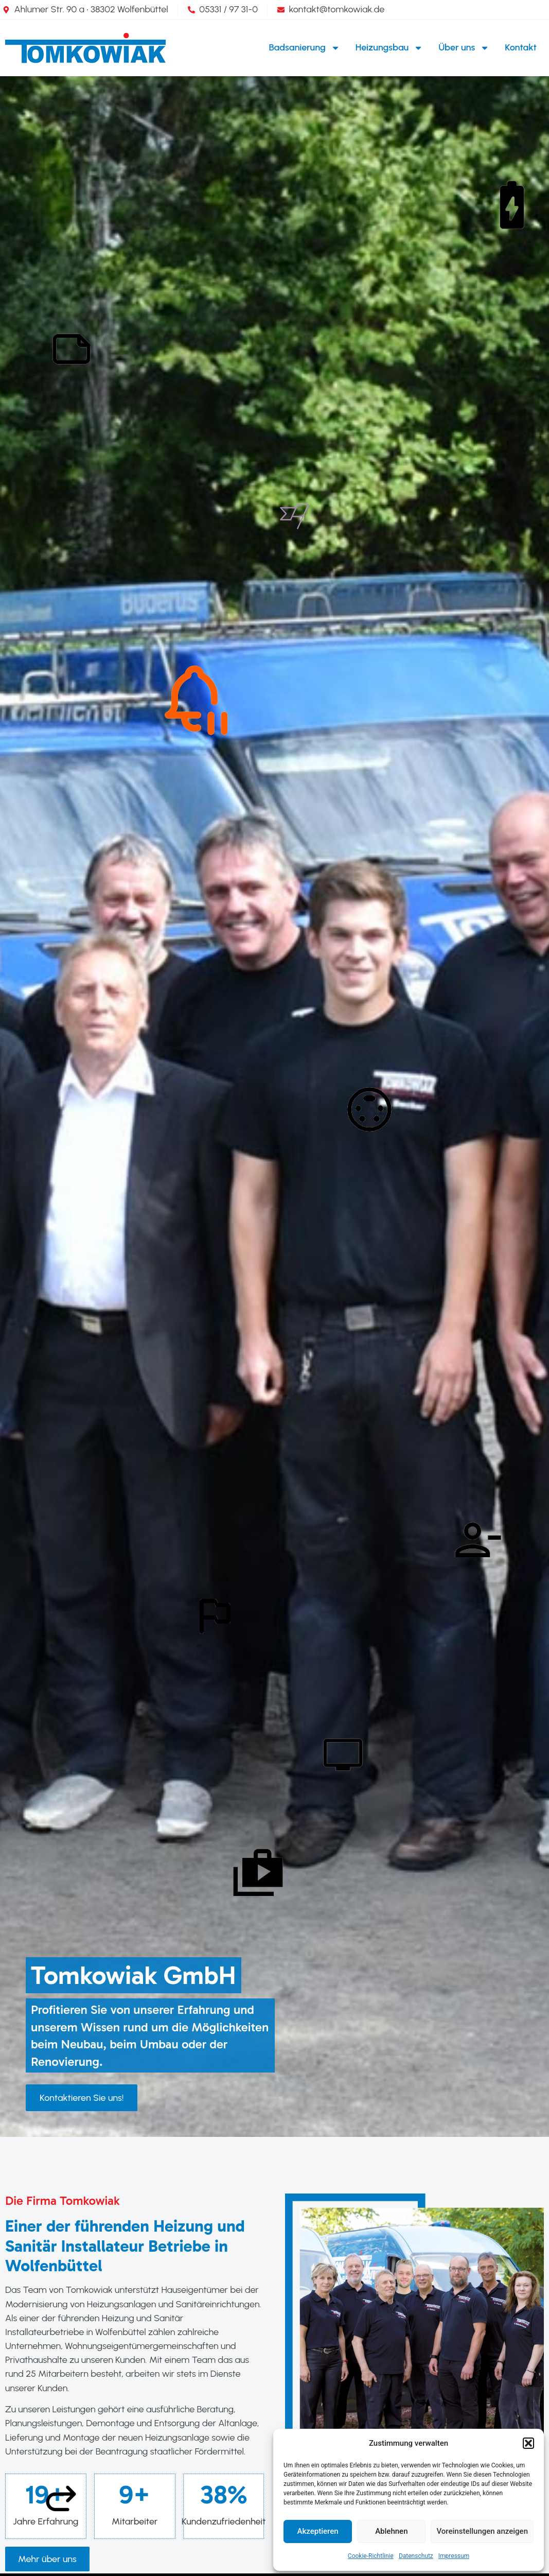 The image size is (549, 2576). Describe the element at coordinates (369, 1109) in the screenshot. I see `configure s-video input settings` at that location.